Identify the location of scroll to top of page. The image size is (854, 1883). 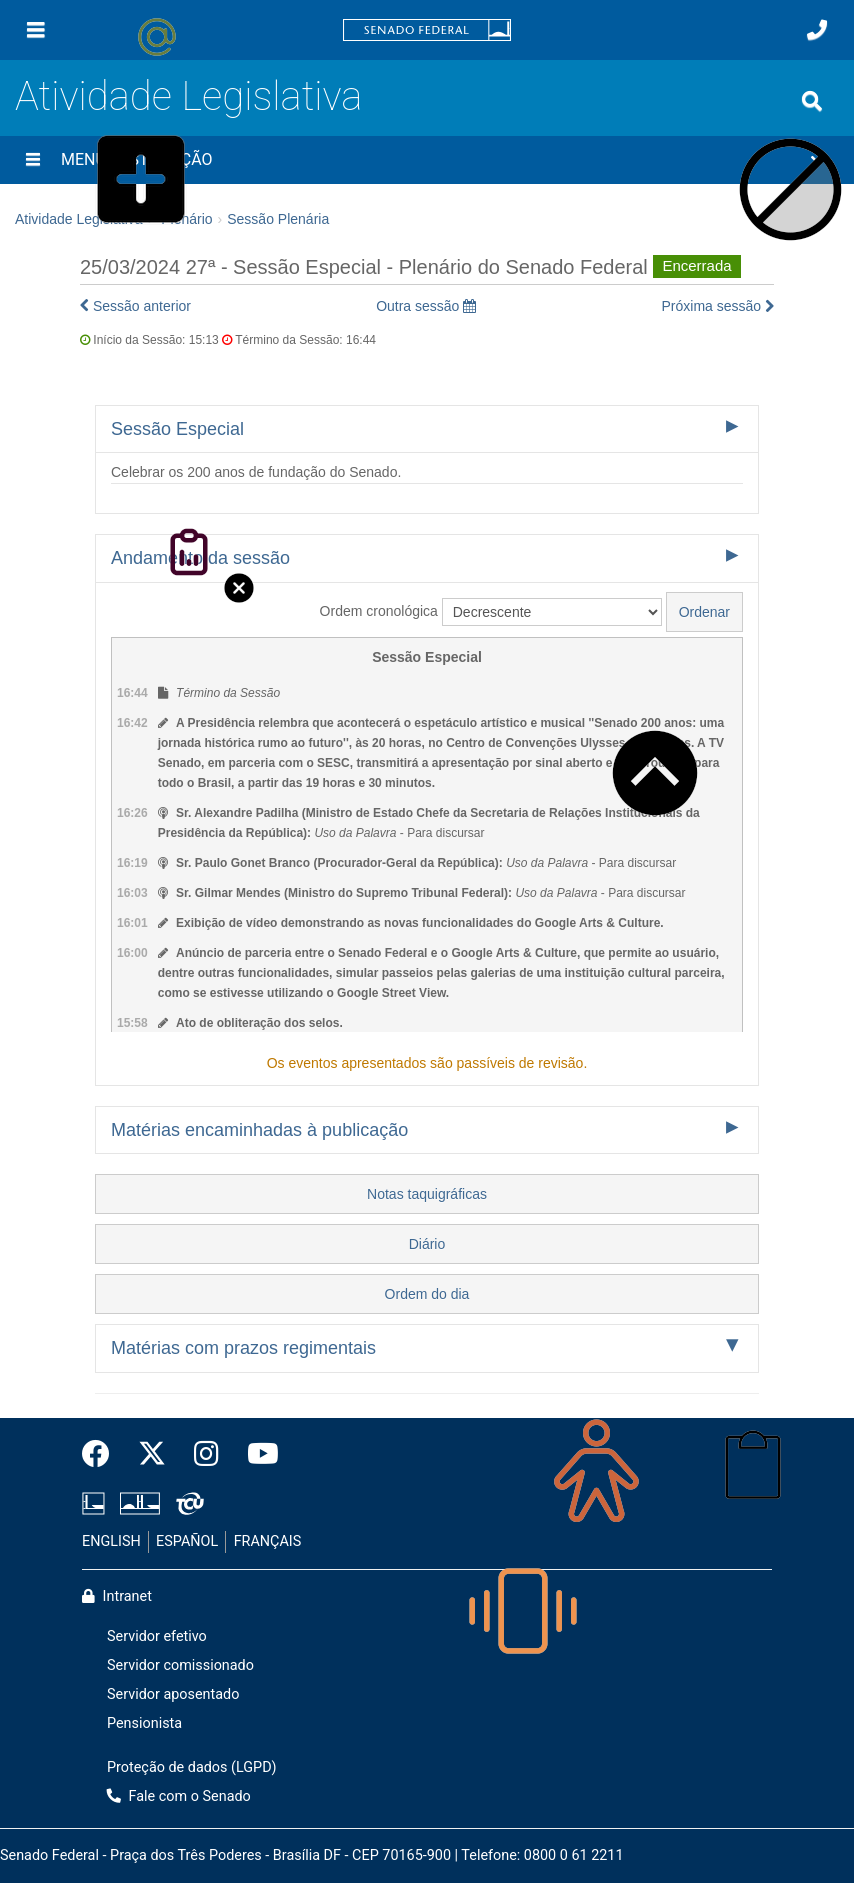
(655, 773).